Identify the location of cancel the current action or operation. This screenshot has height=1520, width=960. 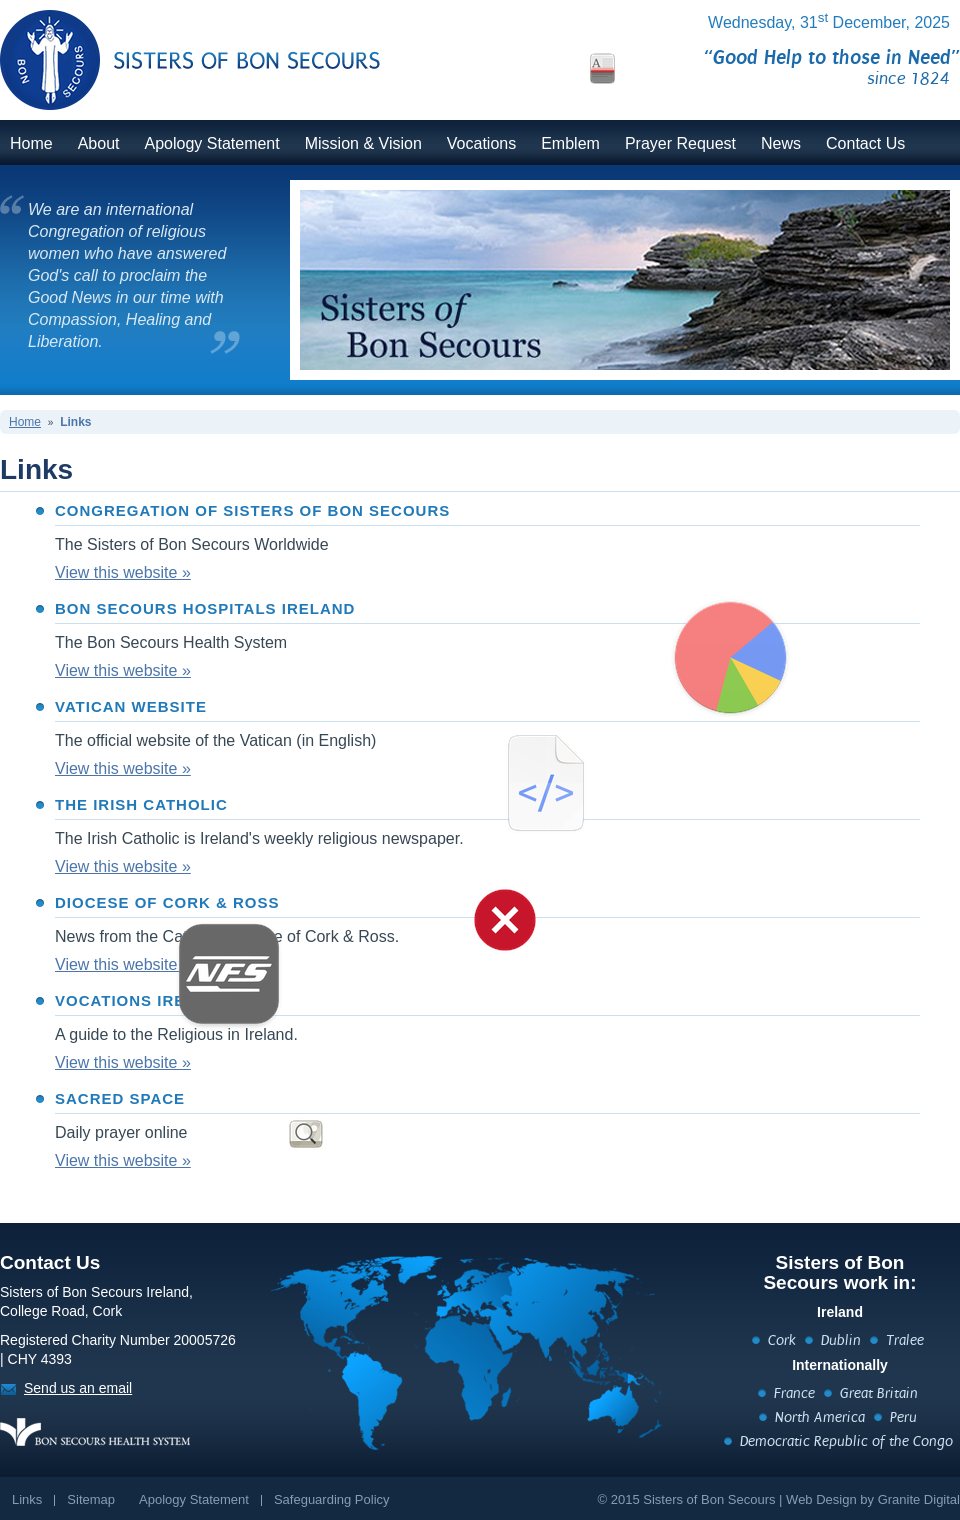
(505, 920).